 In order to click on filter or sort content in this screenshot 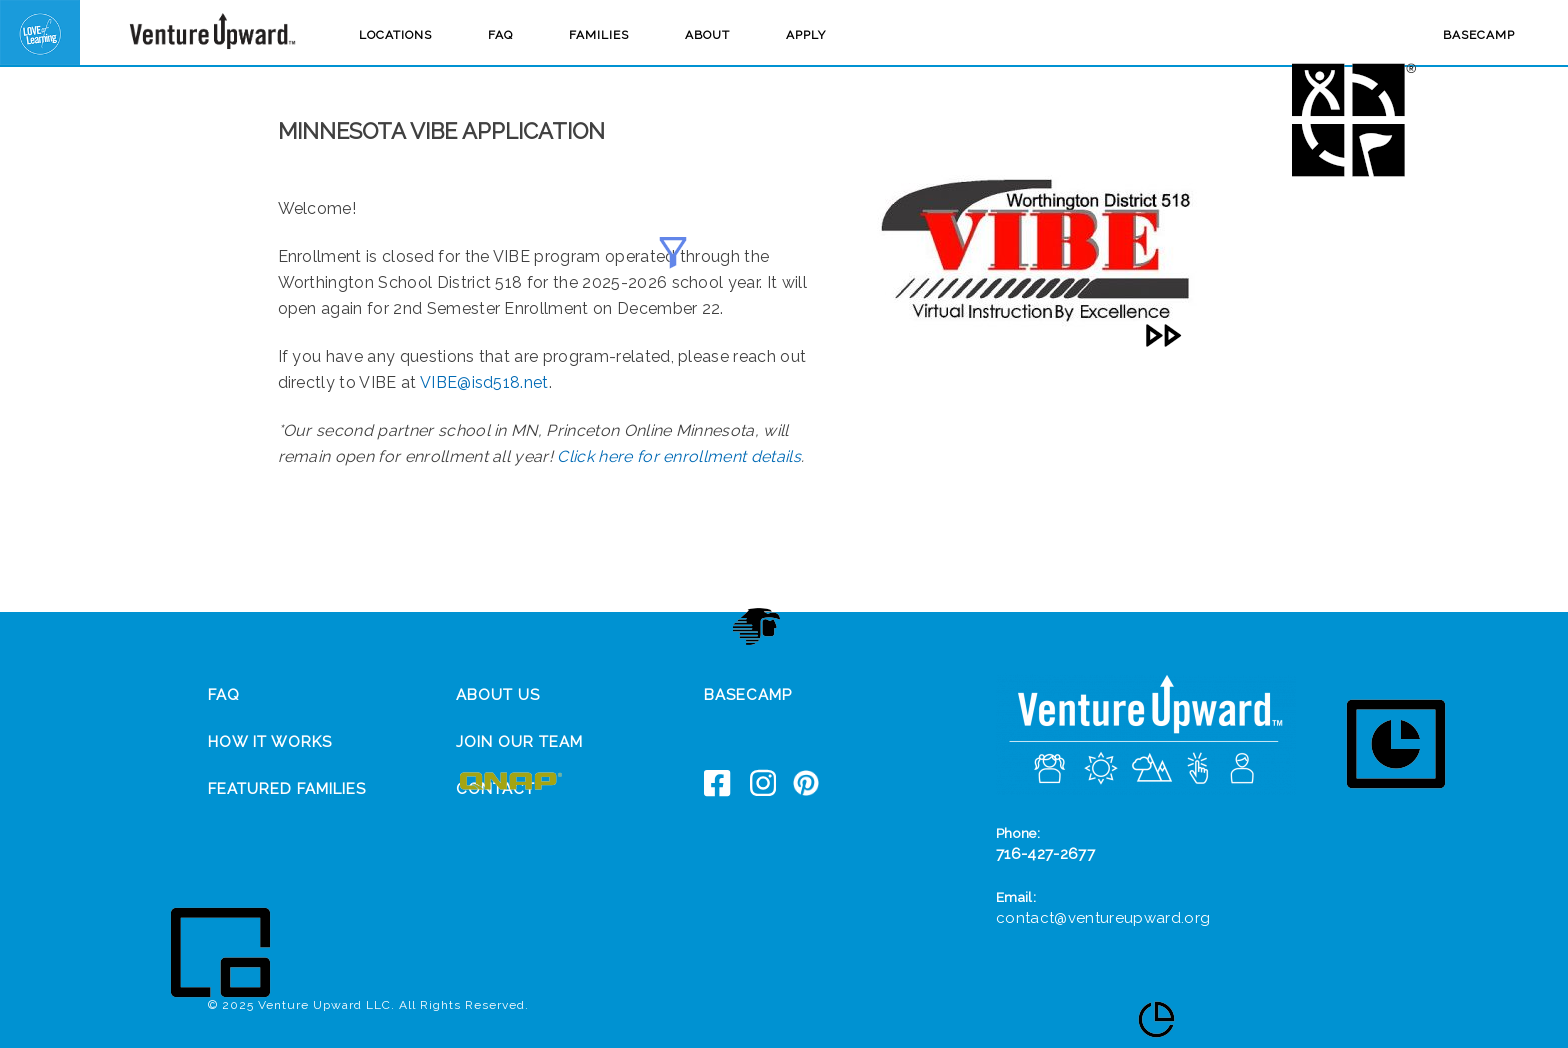, I will do `click(673, 252)`.